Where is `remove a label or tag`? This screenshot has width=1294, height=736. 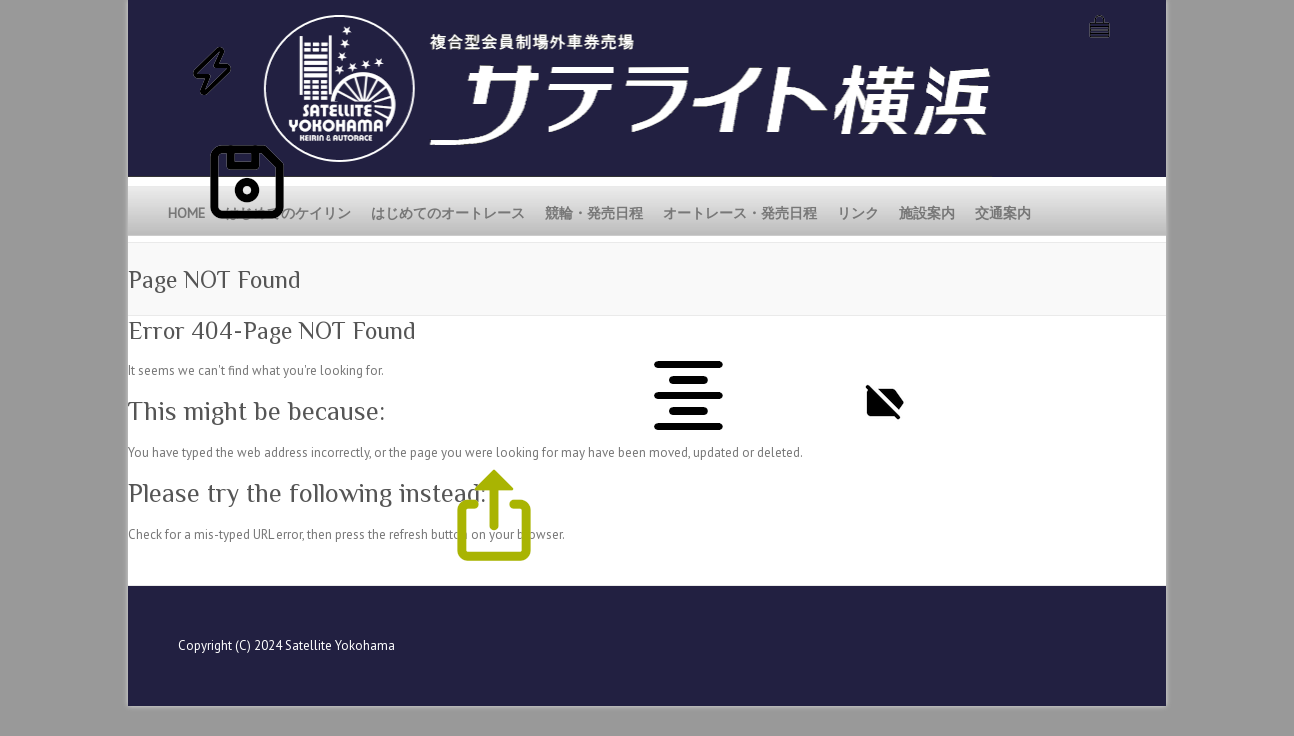
remove a label or tag is located at coordinates (884, 402).